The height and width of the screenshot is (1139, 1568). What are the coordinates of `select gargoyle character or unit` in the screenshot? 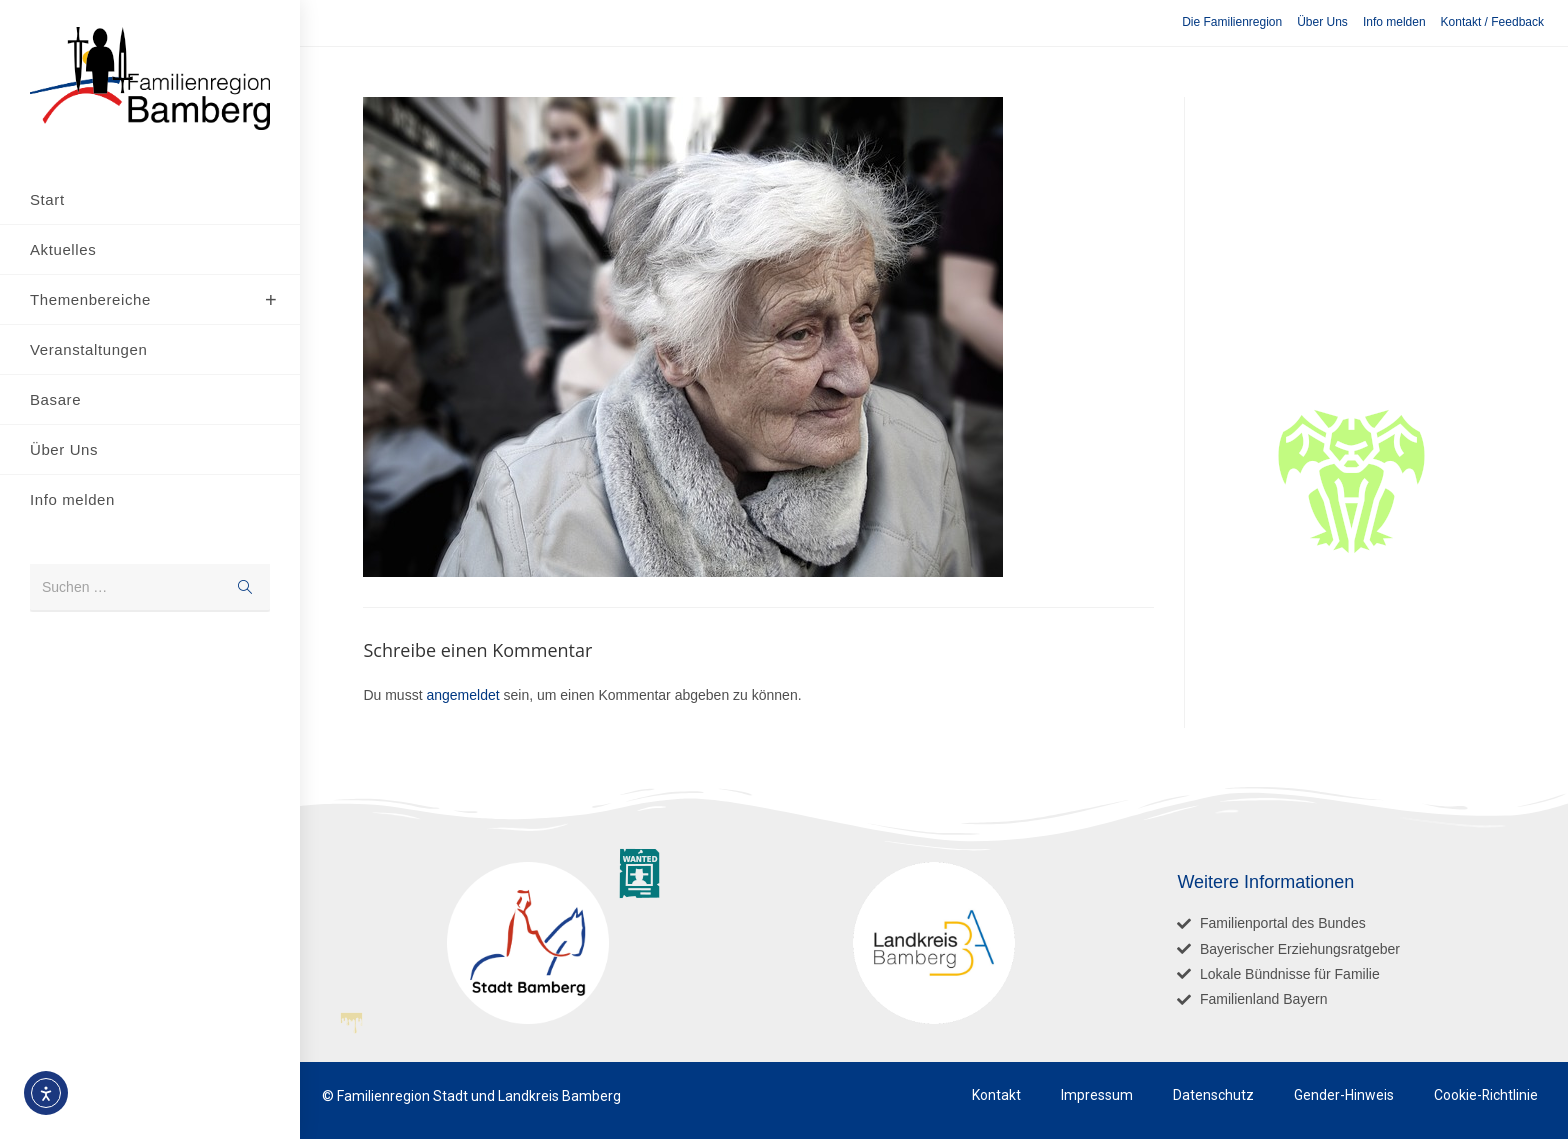 It's located at (1351, 481).